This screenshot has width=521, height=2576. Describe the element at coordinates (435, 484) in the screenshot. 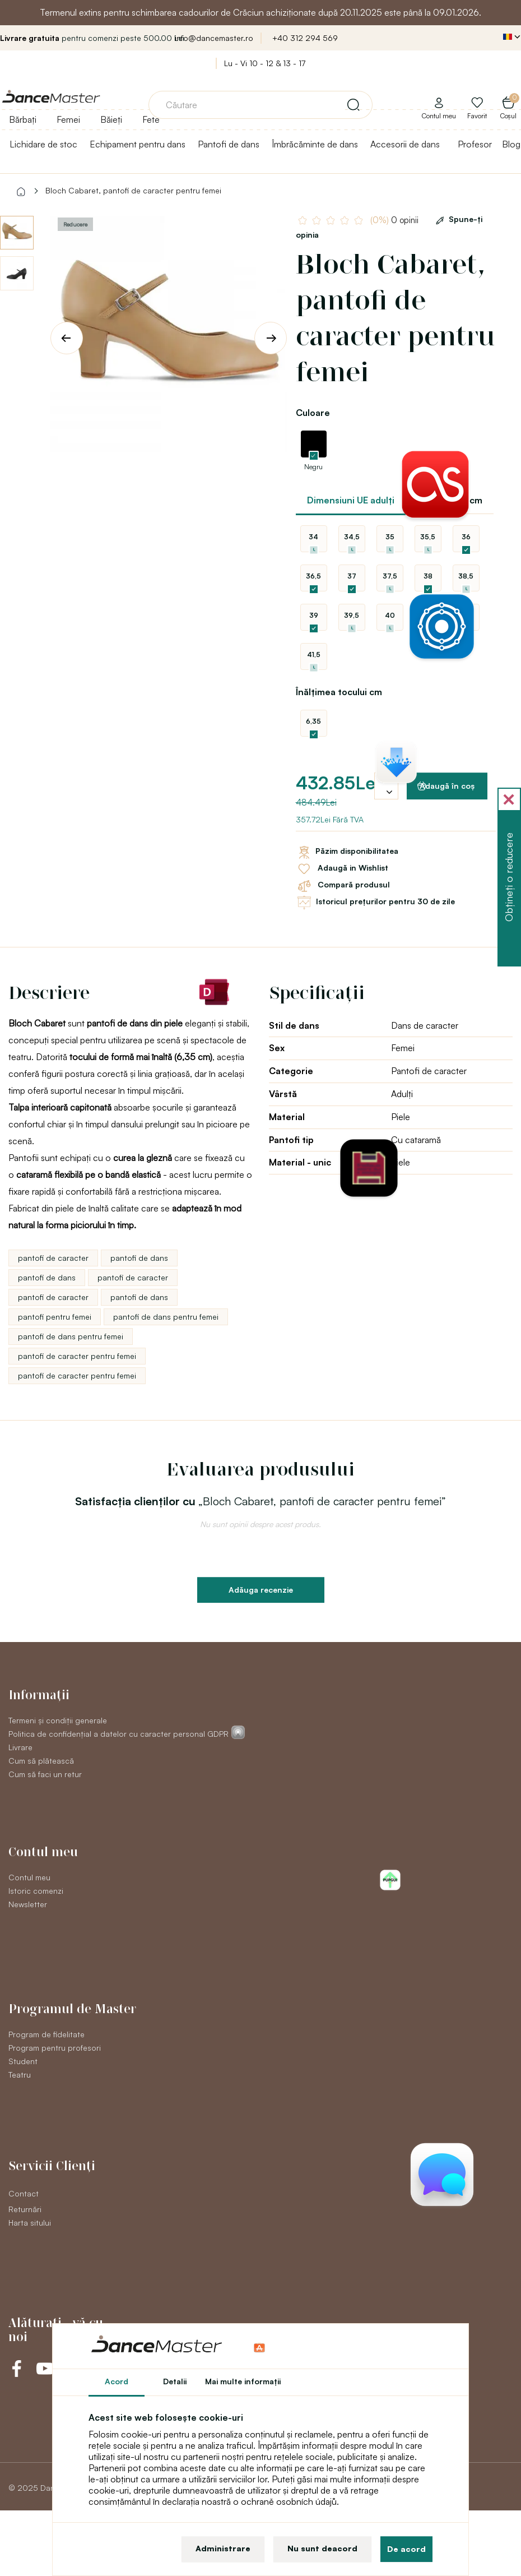

I see `open the Last.fm app` at that location.